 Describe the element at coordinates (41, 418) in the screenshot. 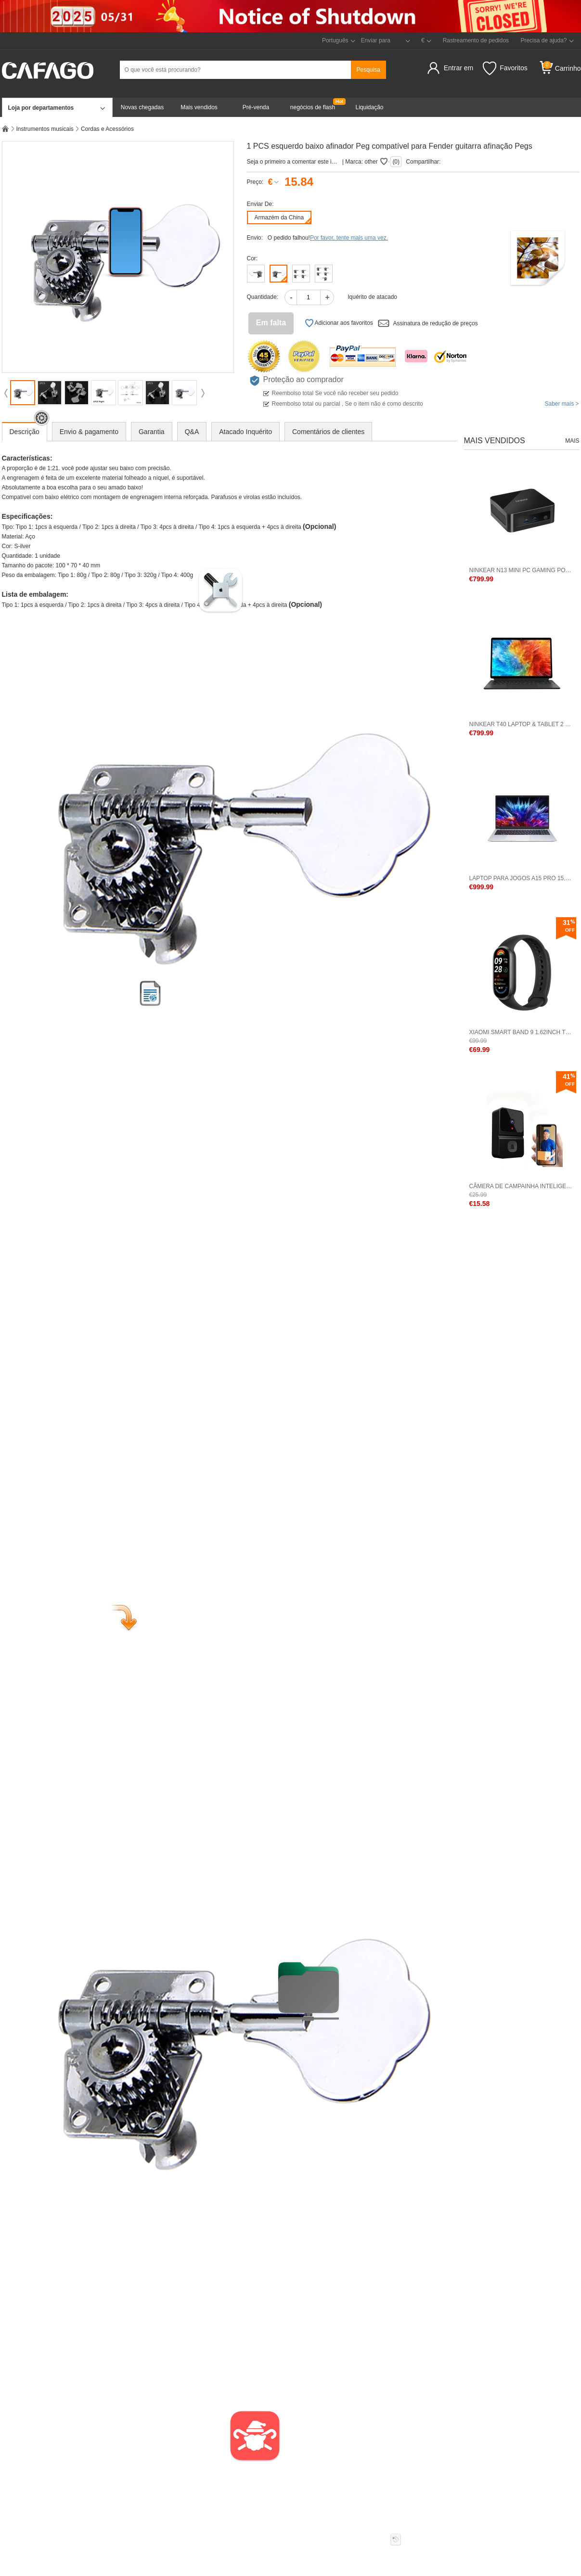

I see `access system settings` at that location.